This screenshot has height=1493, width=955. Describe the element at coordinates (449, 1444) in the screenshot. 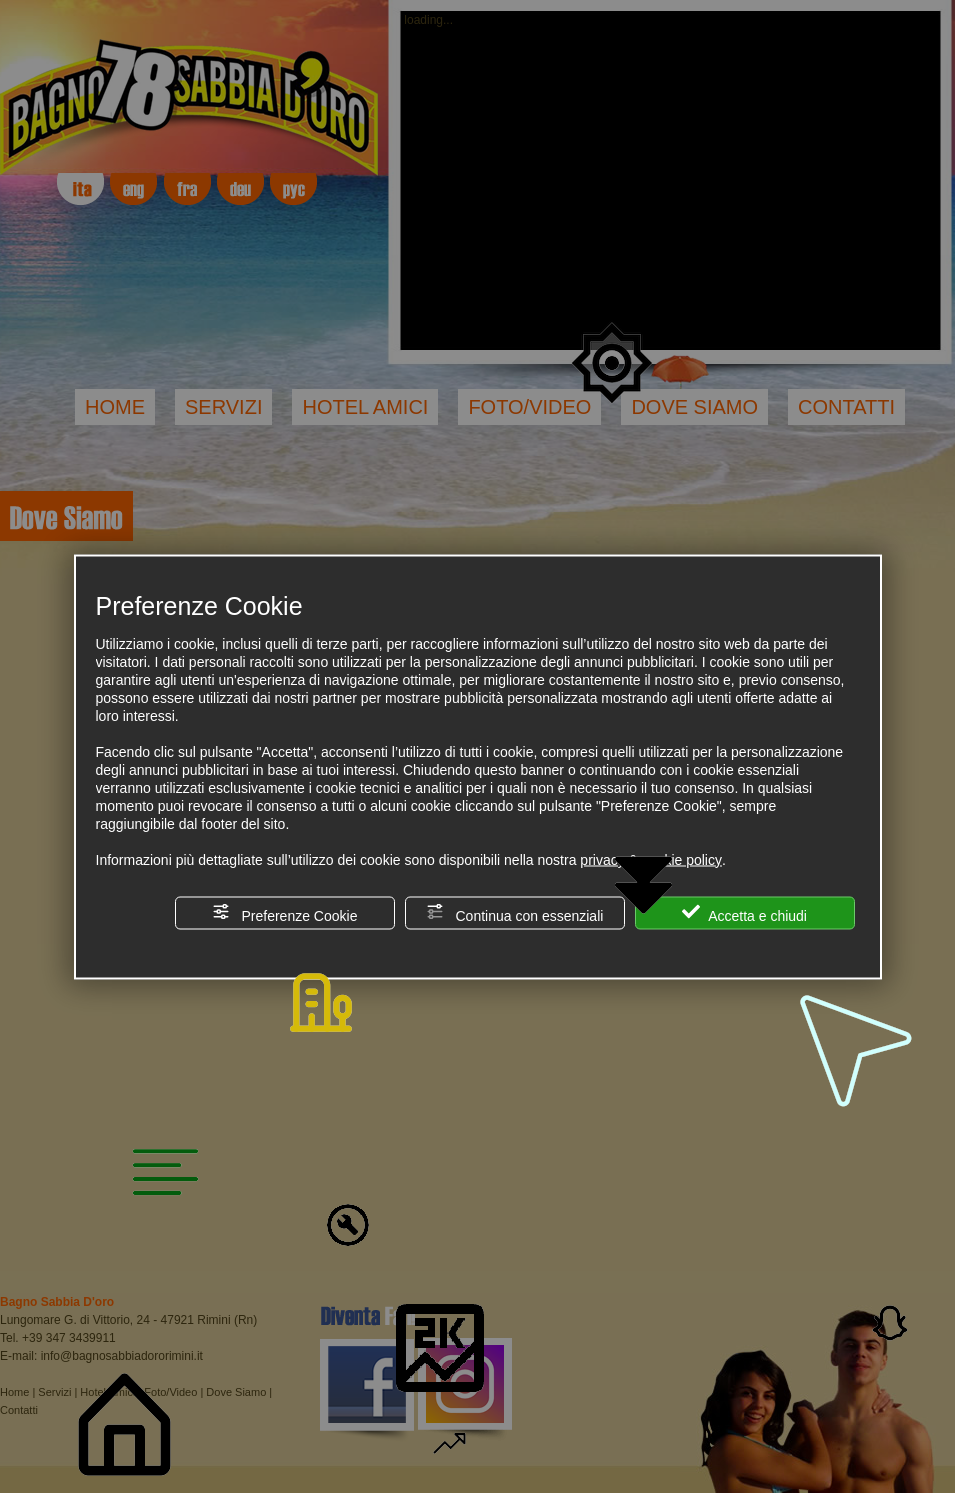

I see `view trending or popular content` at that location.